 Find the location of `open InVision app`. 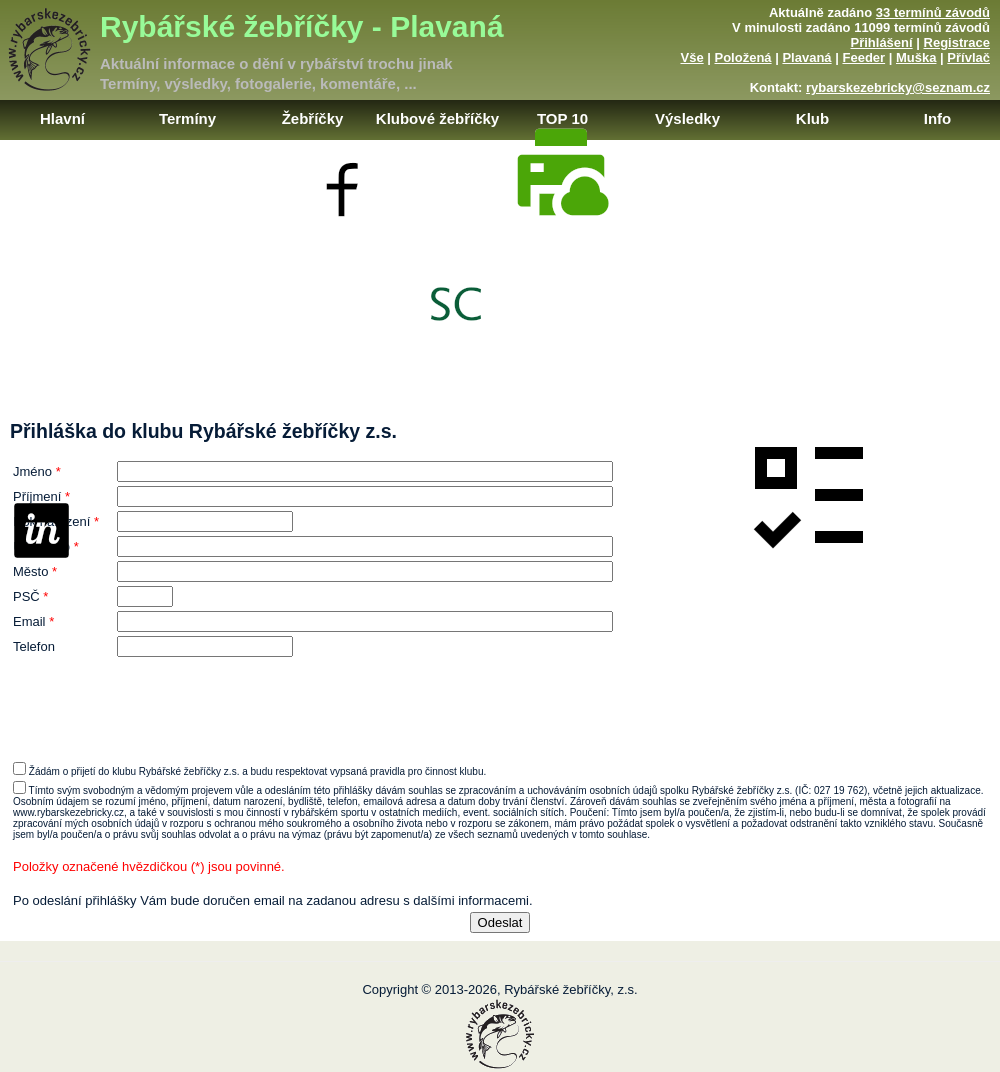

open InVision app is located at coordinates (41, 530).